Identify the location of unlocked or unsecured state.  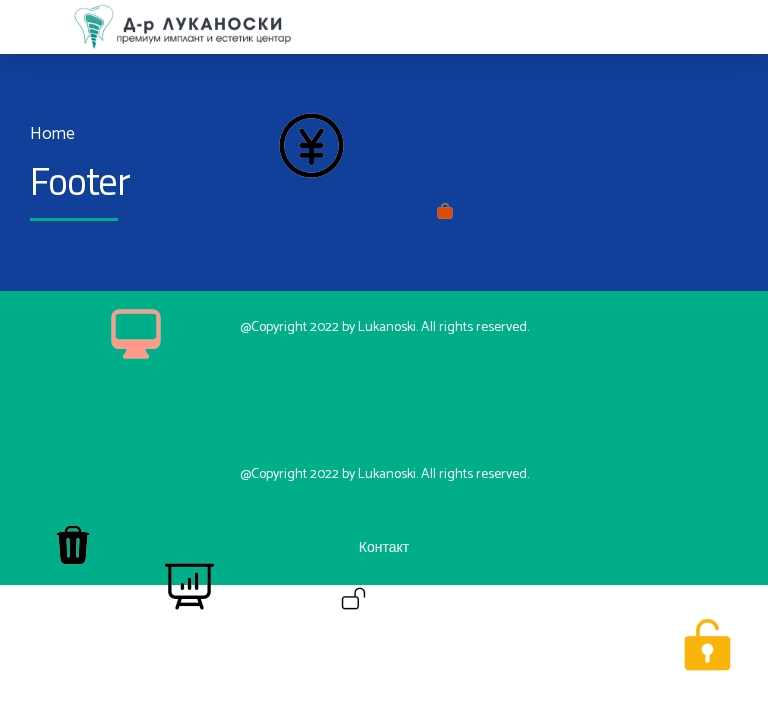
(353, 598).